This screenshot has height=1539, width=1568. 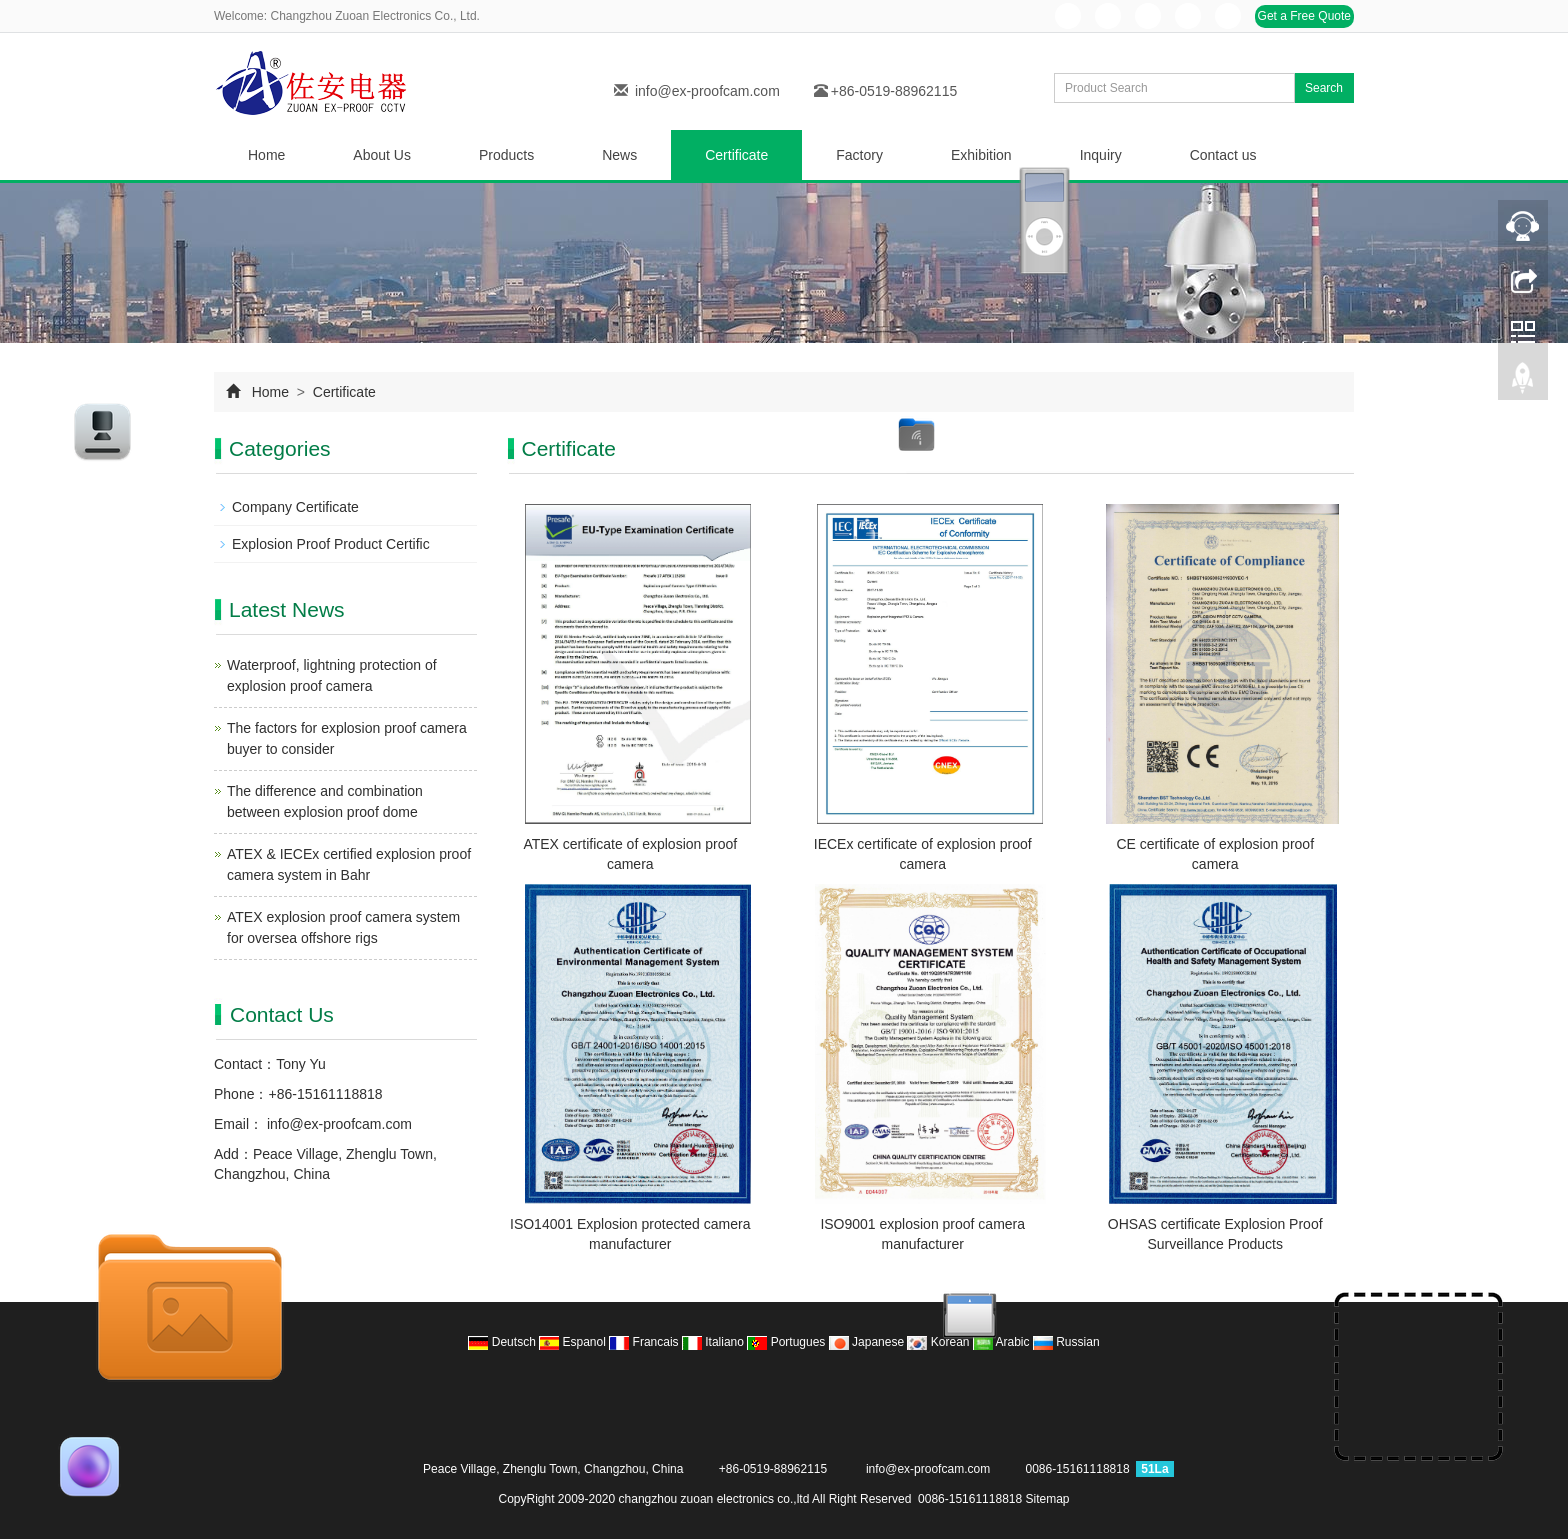 What do you see at coordinates (969, 1314) in the screenshot?
I see `compactflash memory card storage device` at bounding box center [969, 1314].